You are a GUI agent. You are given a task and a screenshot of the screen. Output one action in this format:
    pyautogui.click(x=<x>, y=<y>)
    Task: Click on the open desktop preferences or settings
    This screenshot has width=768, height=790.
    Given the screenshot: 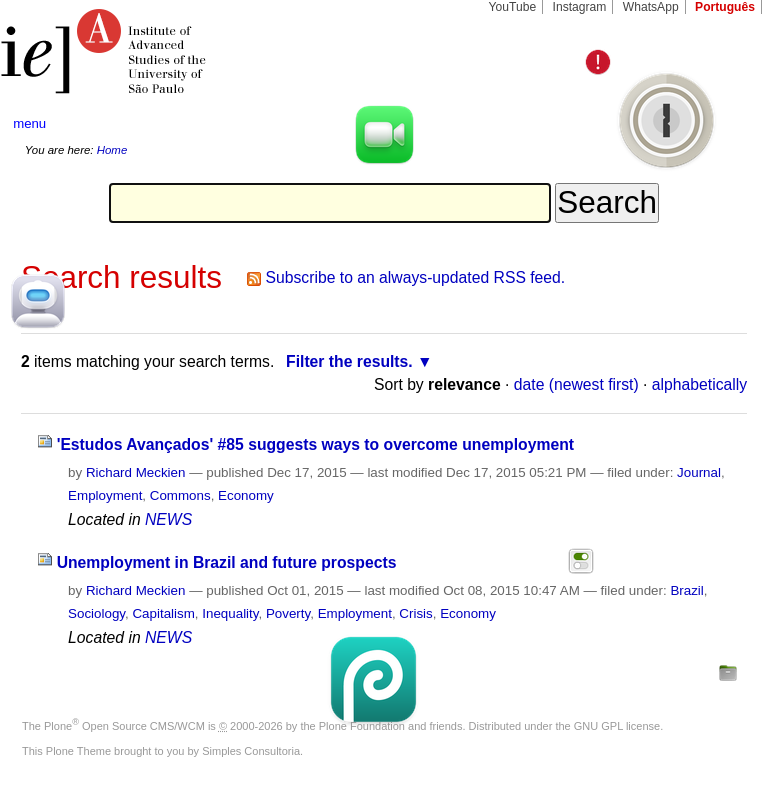 What is the action you would take?
    pyautogui.click(x=581, y=561)
    